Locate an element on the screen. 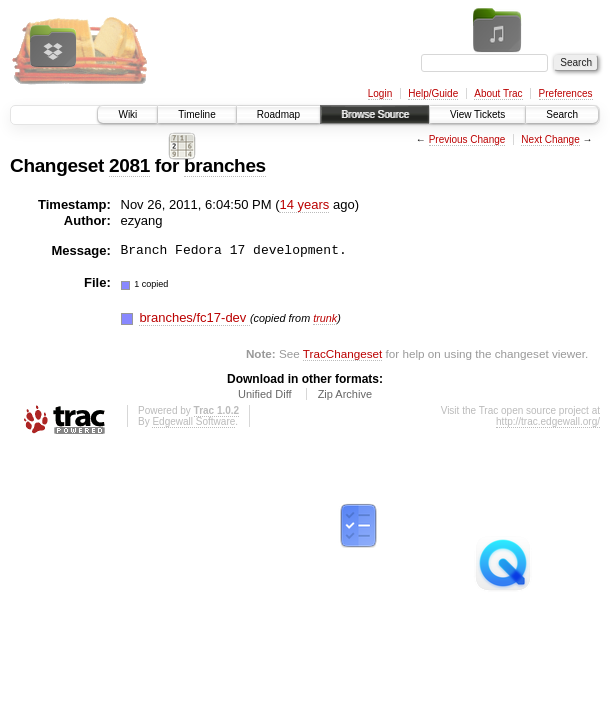  open SMPlayer media player is located at coordinates (503, 563).